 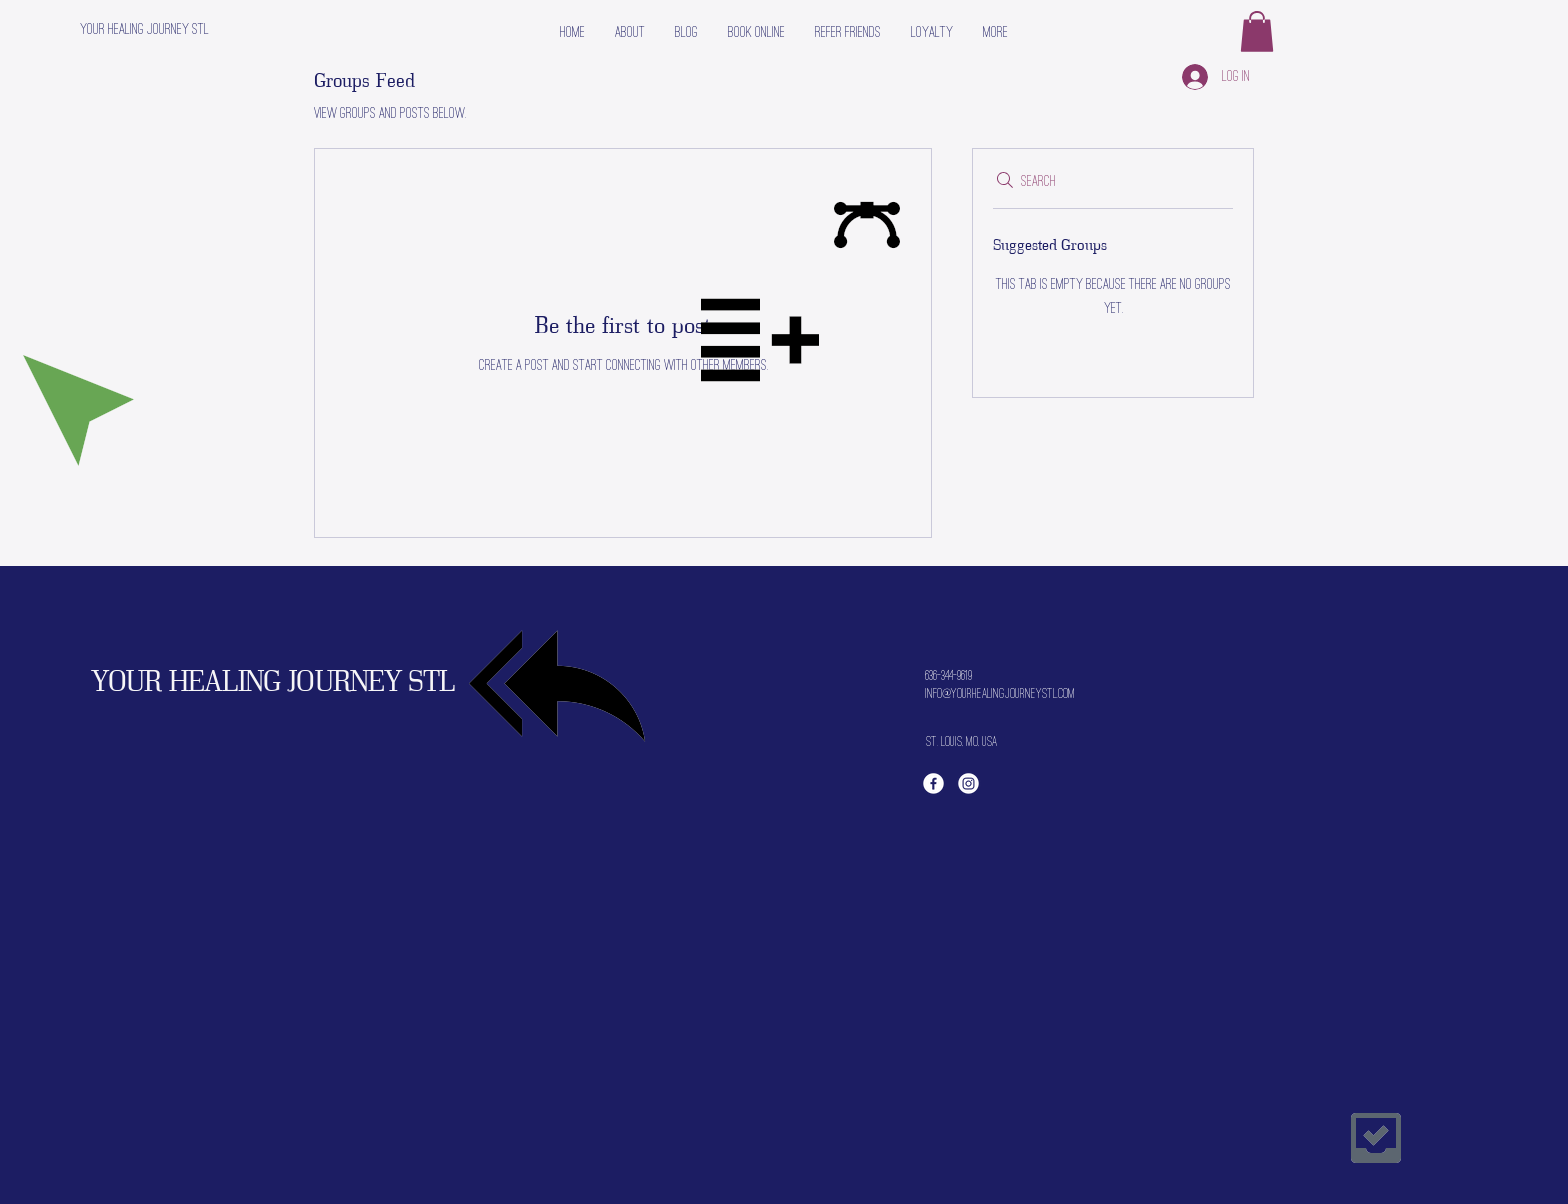 I want to click on mark all inbox messages as read, so click(x=1376, y=1138).